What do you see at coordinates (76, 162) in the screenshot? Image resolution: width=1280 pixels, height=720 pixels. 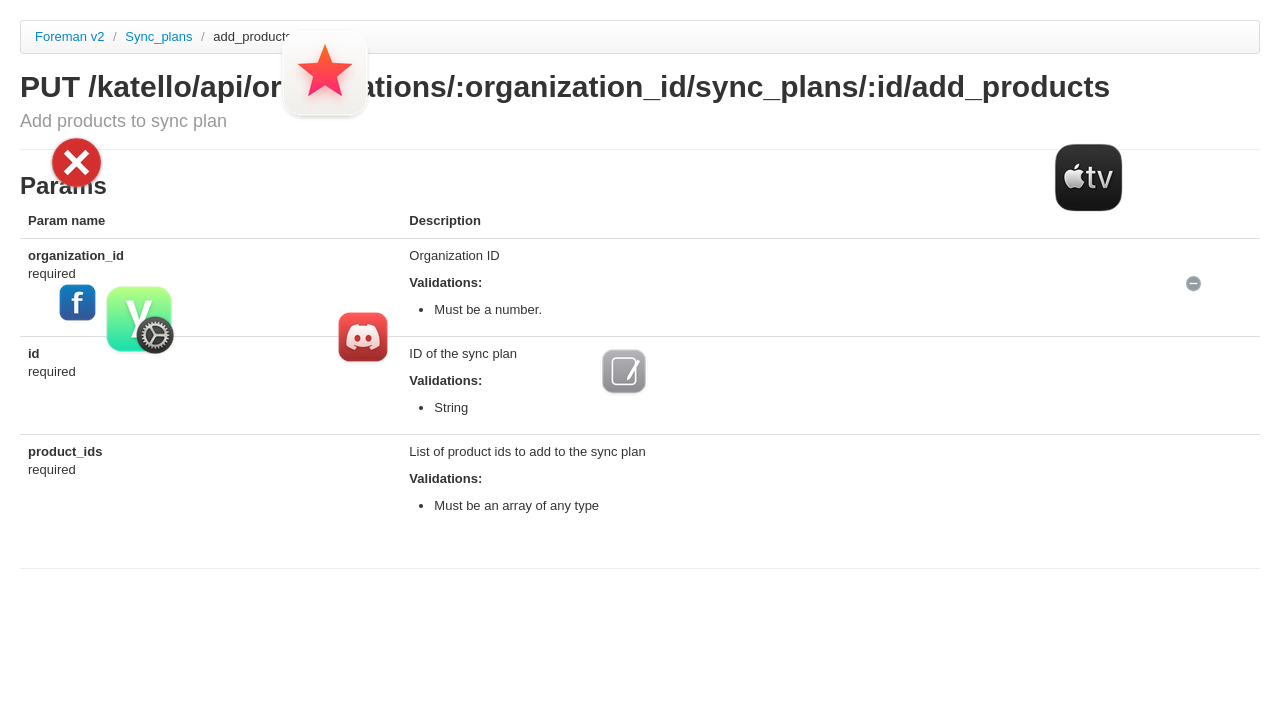 I see `indicates a file or item that cannot be read or accessed` at bounding box center [76, 162].